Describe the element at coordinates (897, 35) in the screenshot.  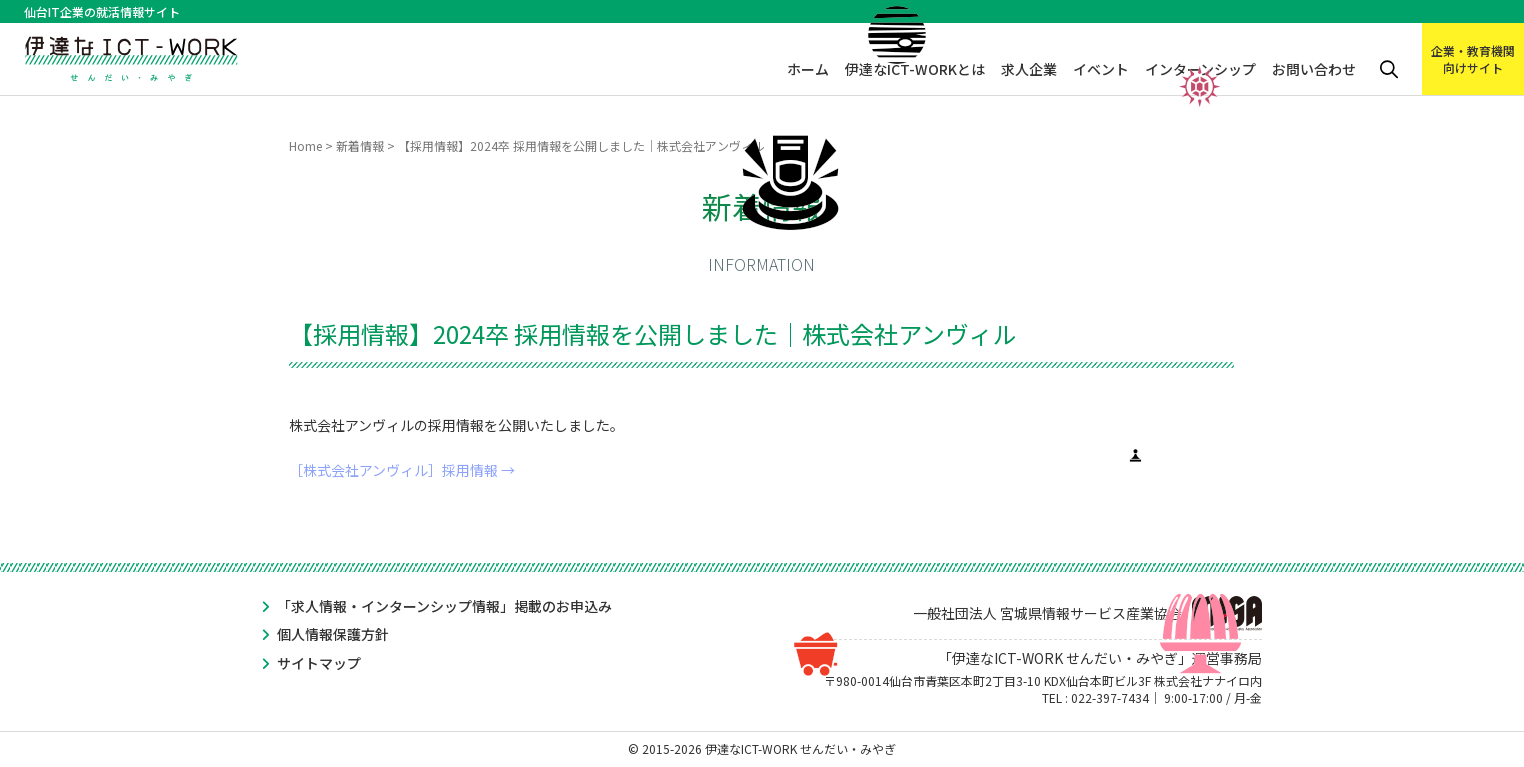
I see `jupiter planet icon in a space or astronomy app` at that location.